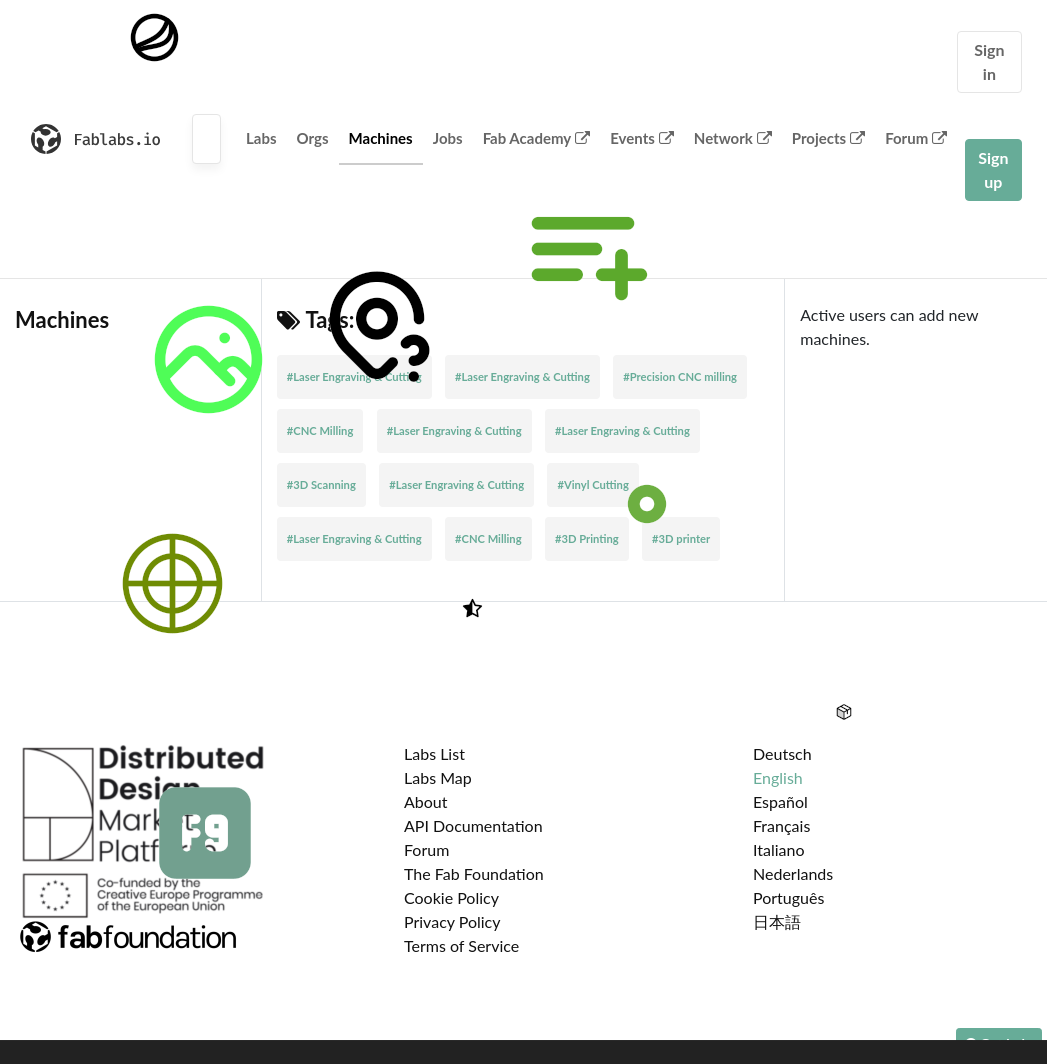 The height and width of the screenshot is (1064, 1047). I want to click on view photo gallery, so click(208, 359).